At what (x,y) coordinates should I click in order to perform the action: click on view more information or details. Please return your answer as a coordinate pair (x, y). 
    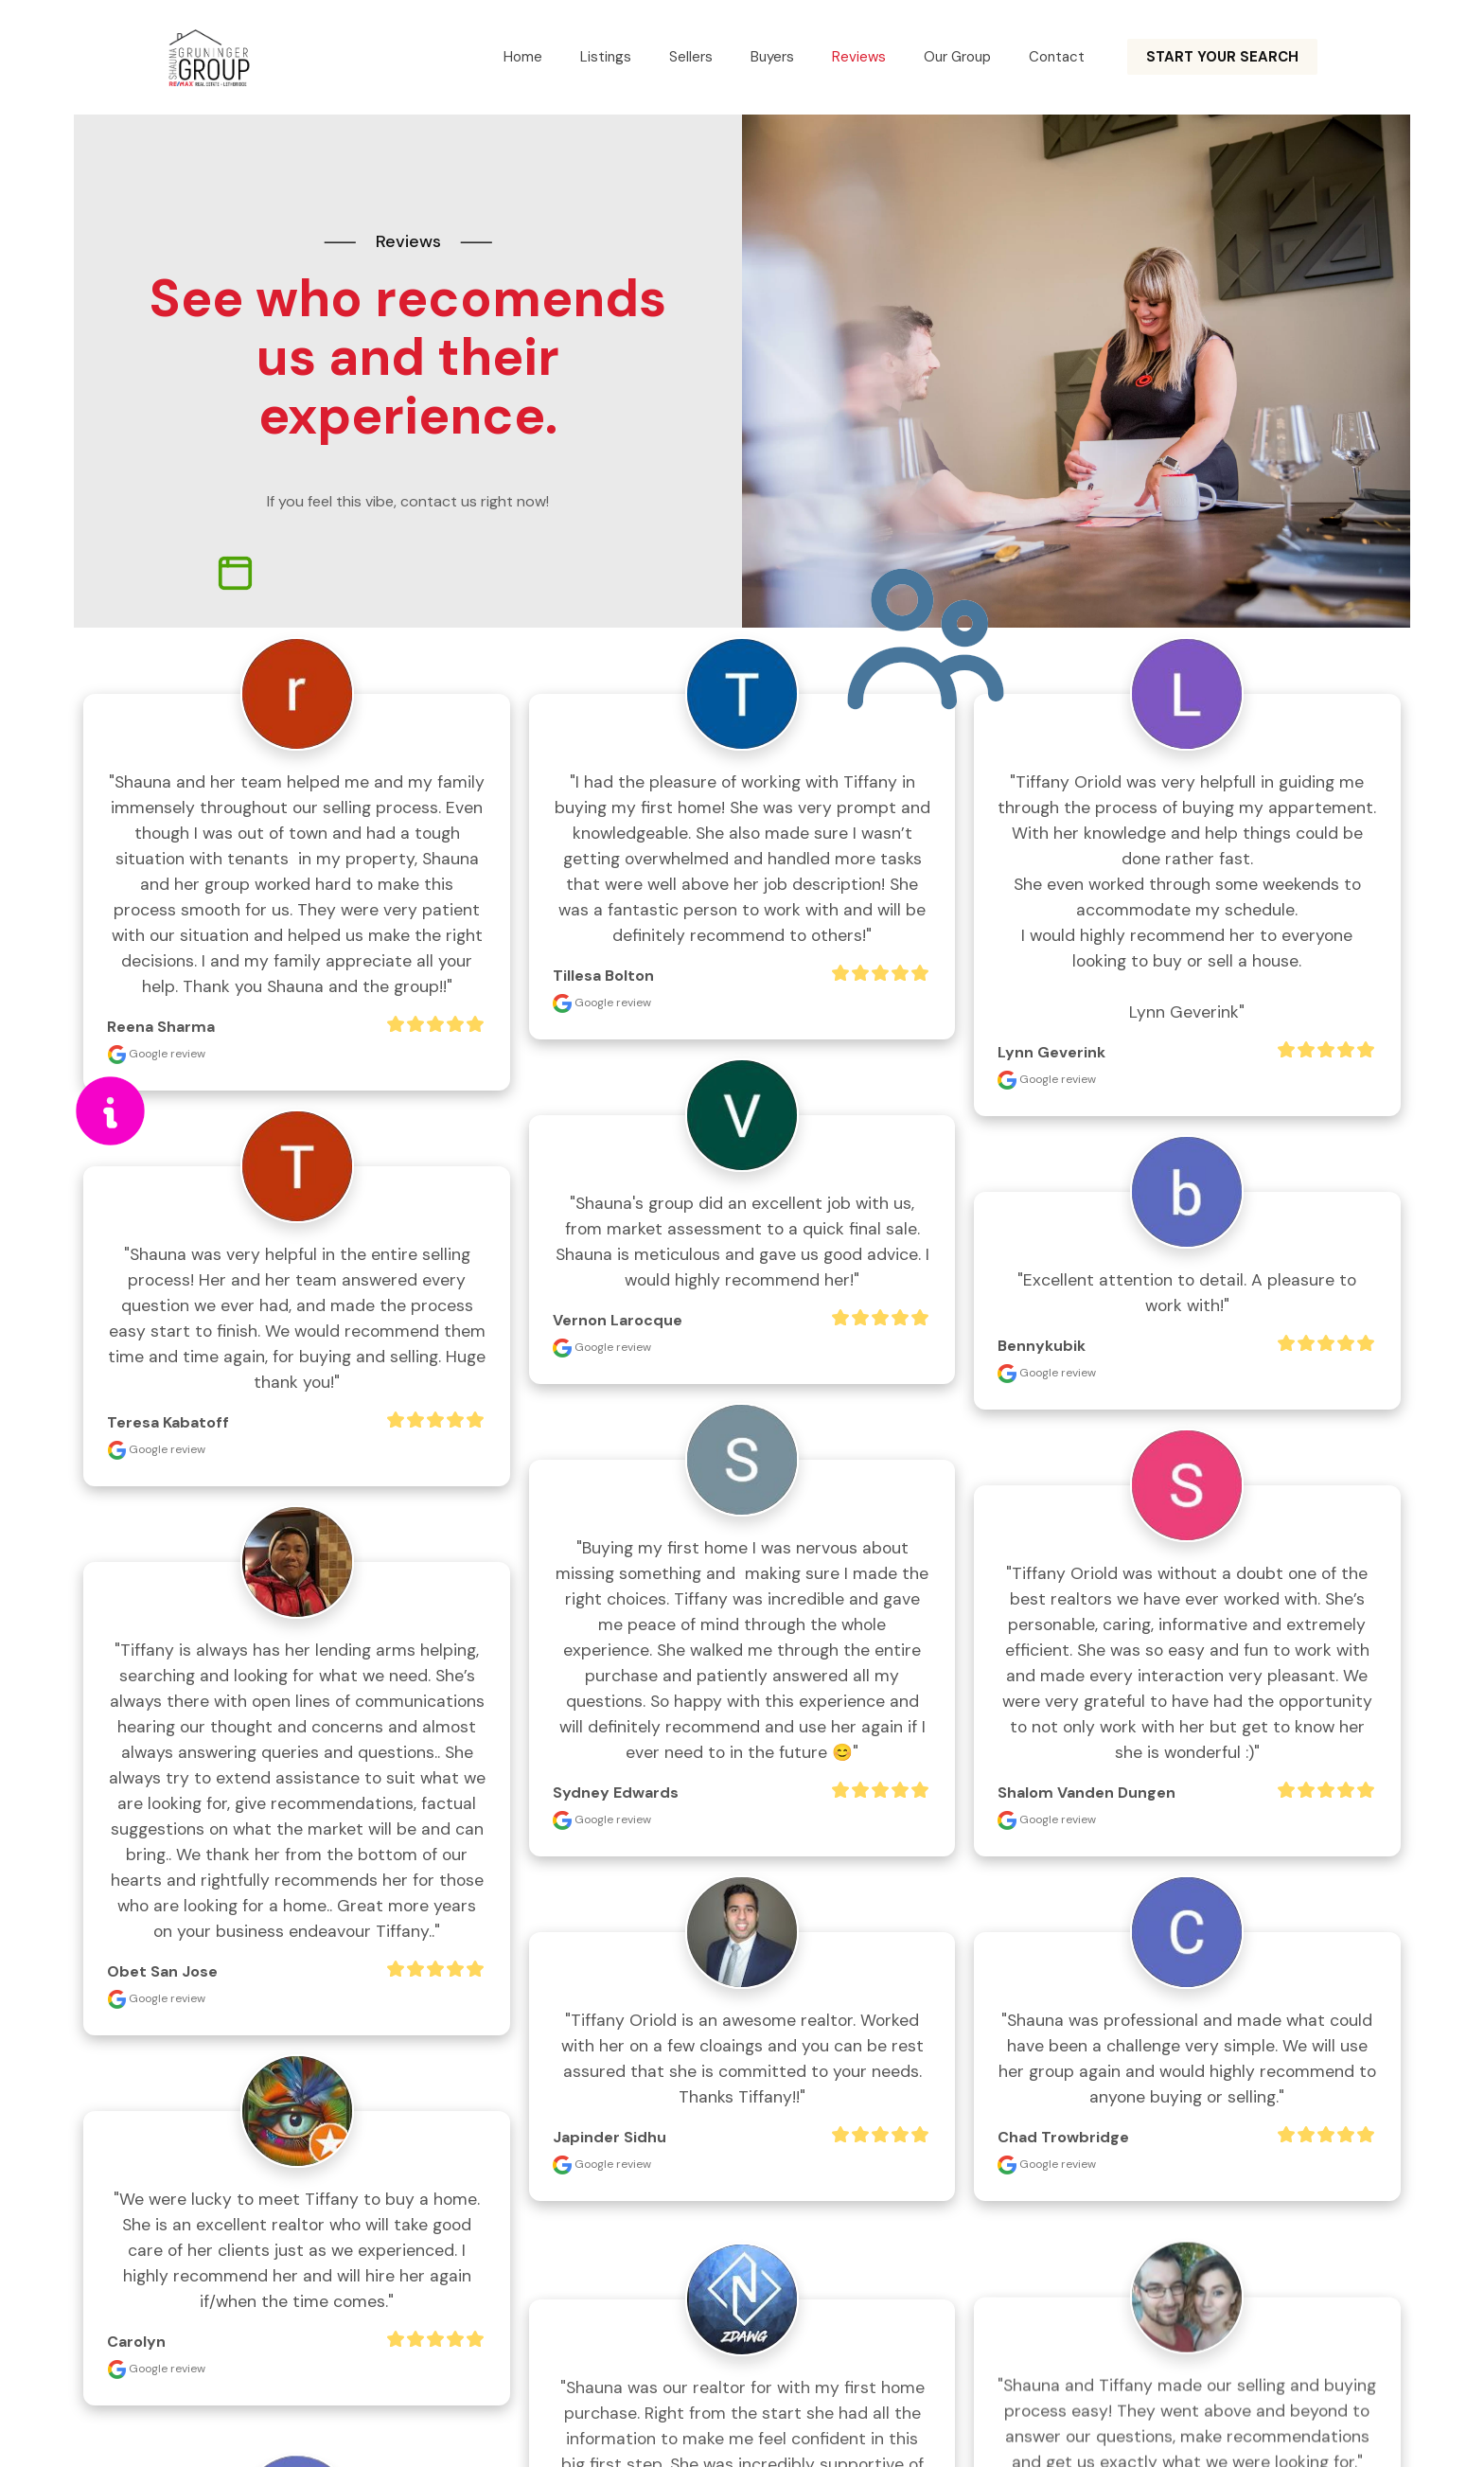
    Looking at the image, I should click on (110, 1110).